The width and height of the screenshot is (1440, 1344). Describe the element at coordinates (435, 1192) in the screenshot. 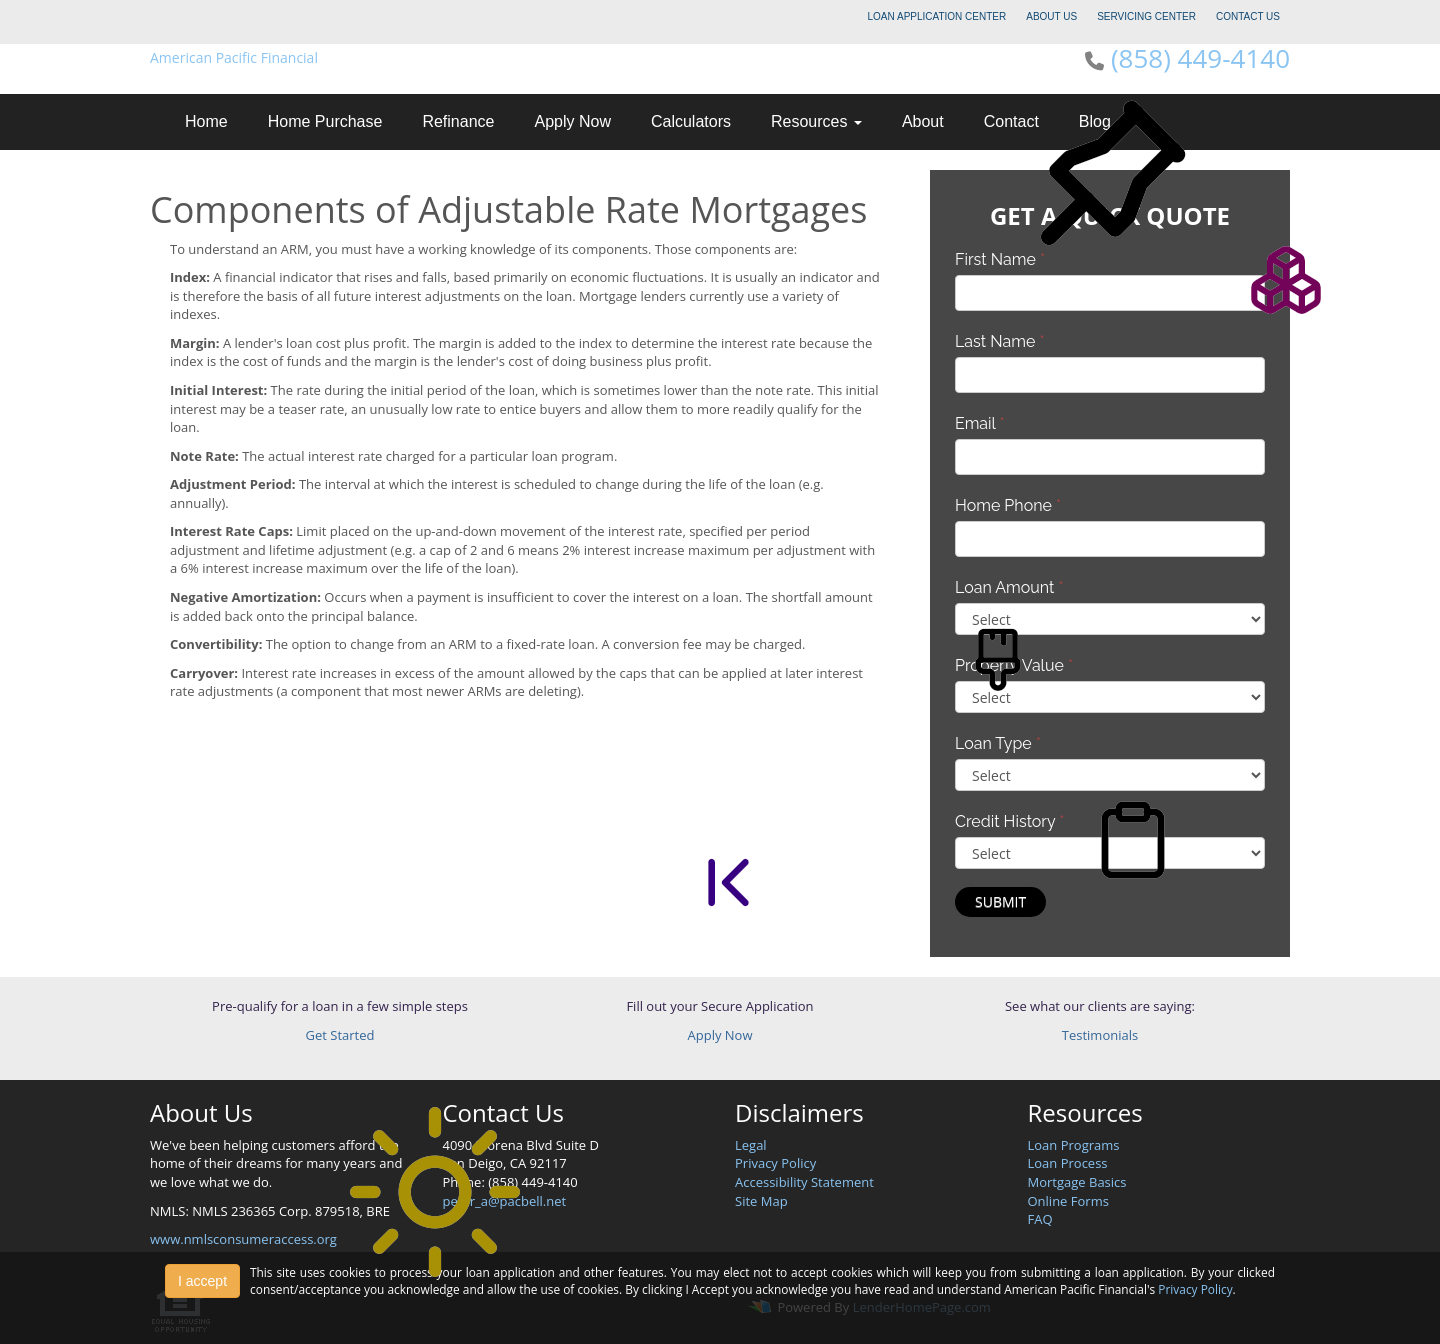

I see `toggle light mode or increase brightness` at that location.